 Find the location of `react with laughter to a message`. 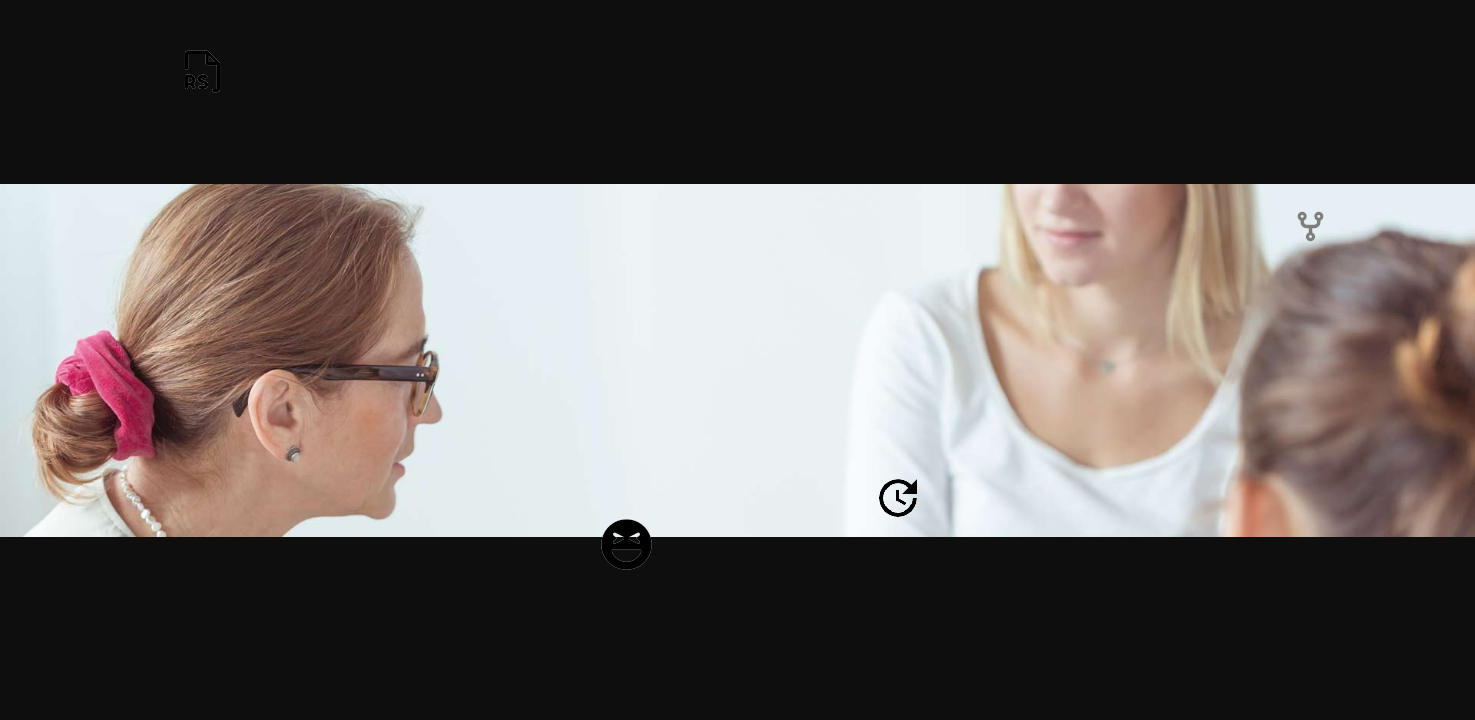

react with laughter to a message is located at coordinates (626, 544).